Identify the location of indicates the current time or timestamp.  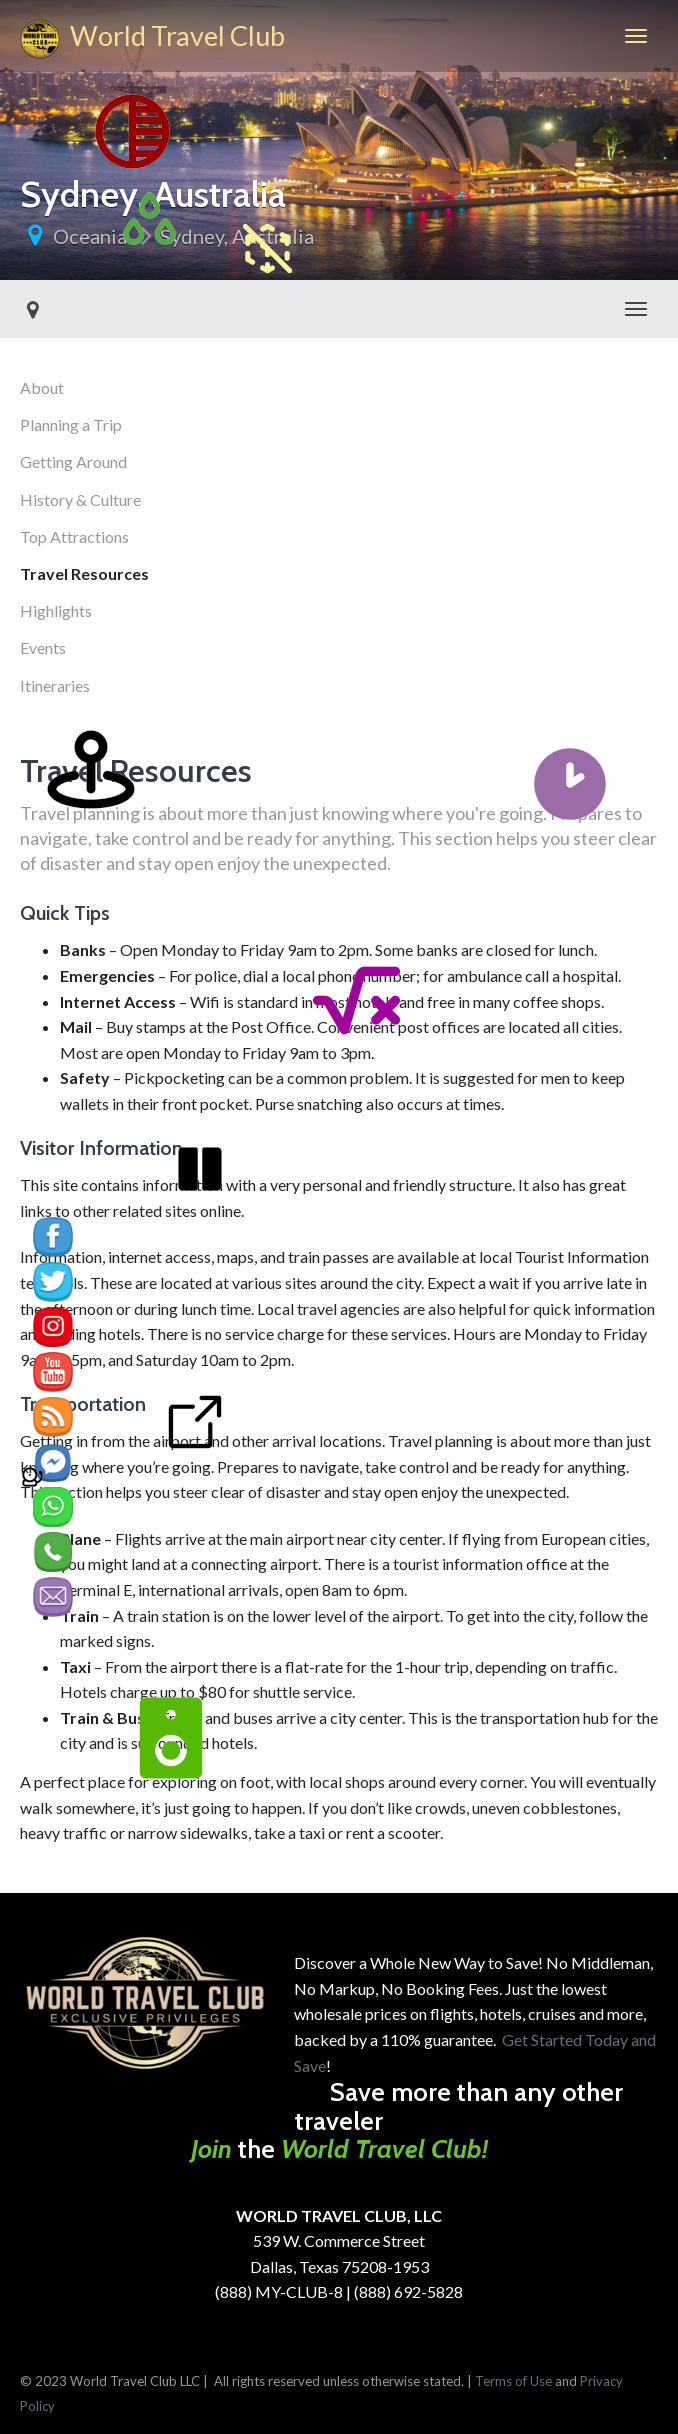
(570, 784).